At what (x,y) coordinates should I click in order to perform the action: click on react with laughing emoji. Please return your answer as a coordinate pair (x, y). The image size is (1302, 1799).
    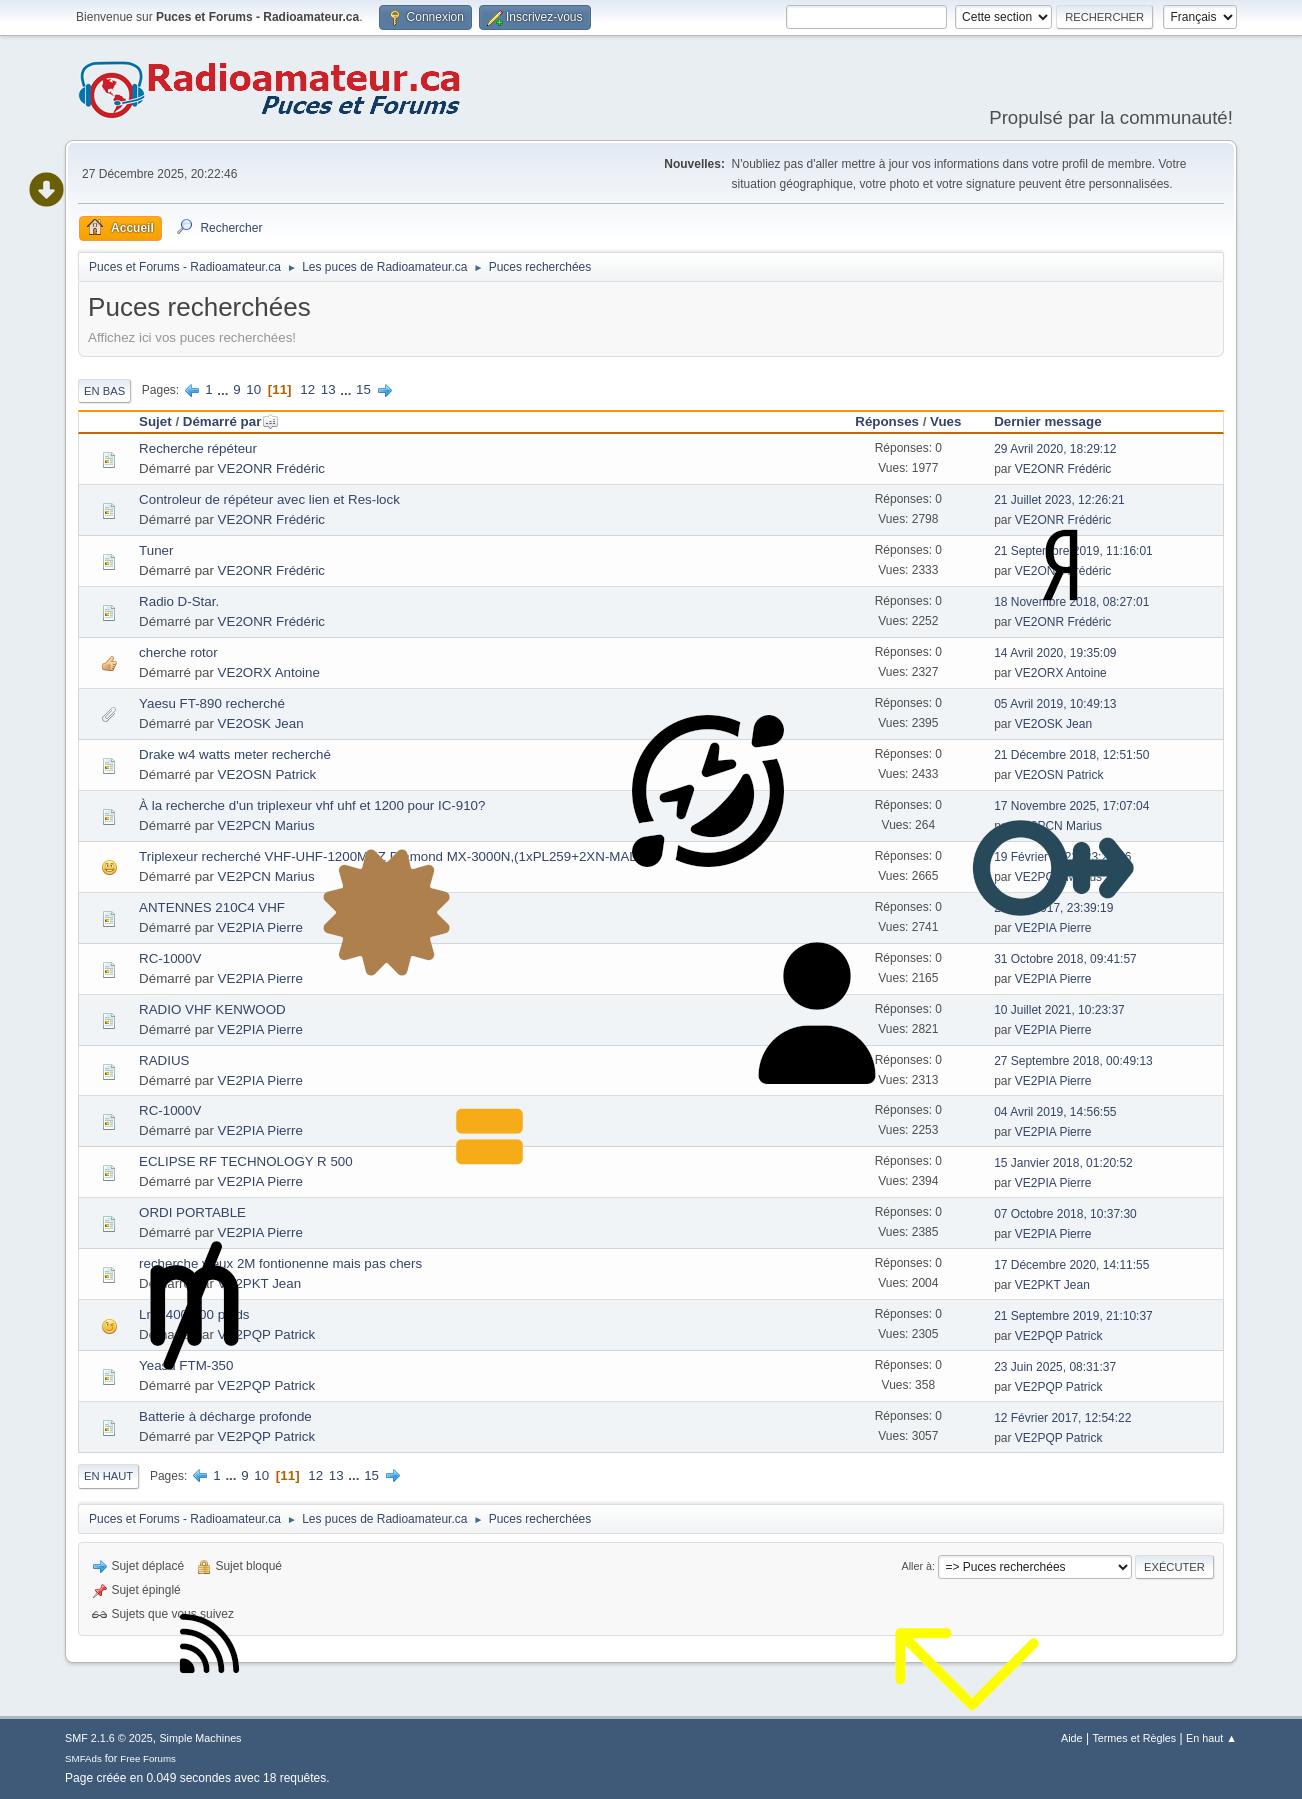
    Looking at the image, I should click on (708, 791).